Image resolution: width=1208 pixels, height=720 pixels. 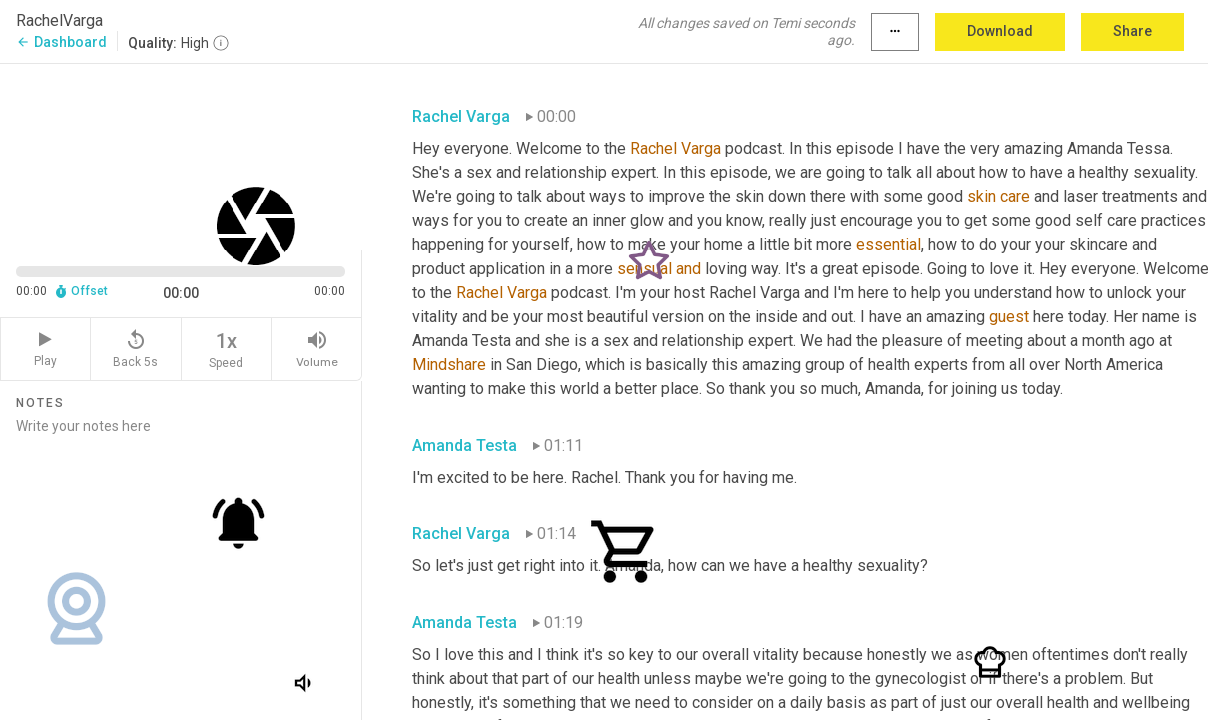 What do you see at coordinates (76, 608) in the screenshot?
I see `access webcam settings` at bounding box center [76, 608].